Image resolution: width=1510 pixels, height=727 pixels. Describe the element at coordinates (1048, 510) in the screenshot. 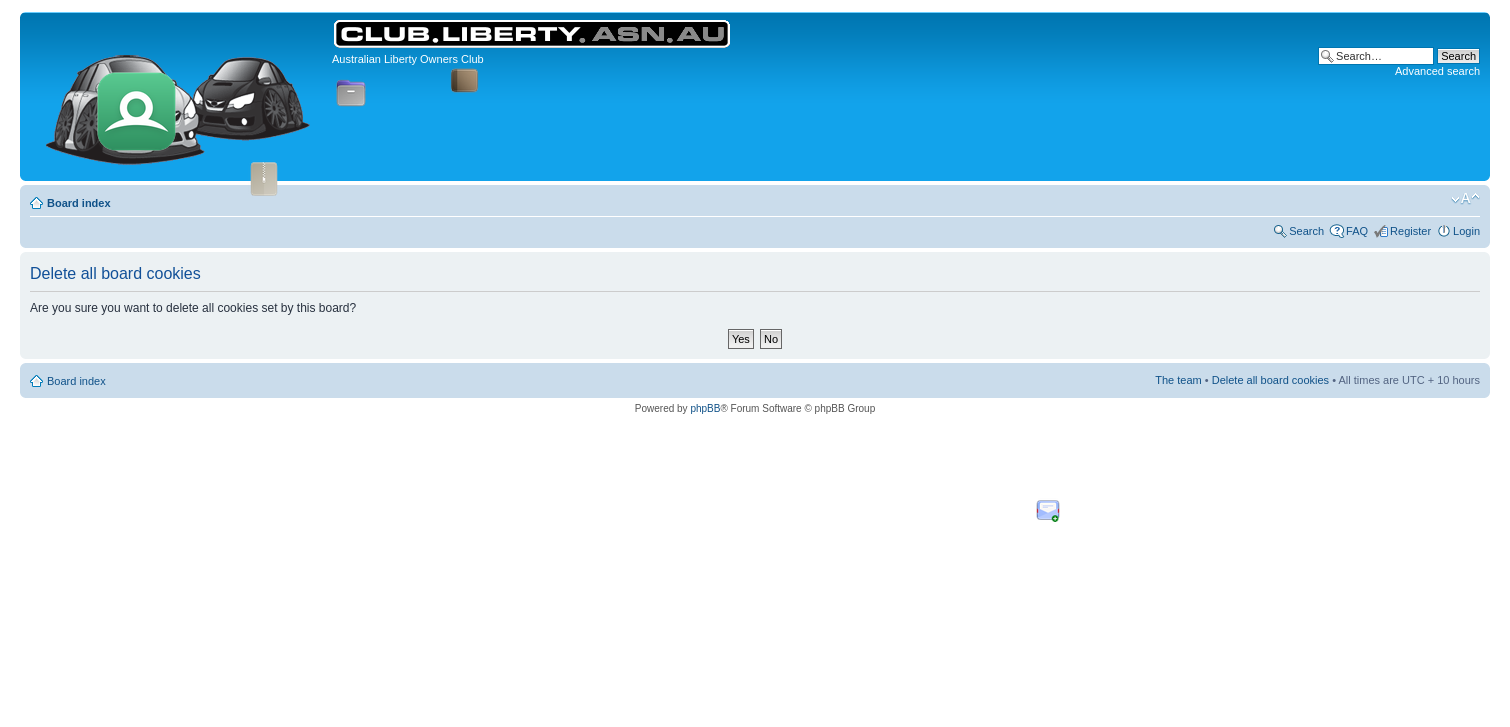

I see `compose a new email message` at that location.